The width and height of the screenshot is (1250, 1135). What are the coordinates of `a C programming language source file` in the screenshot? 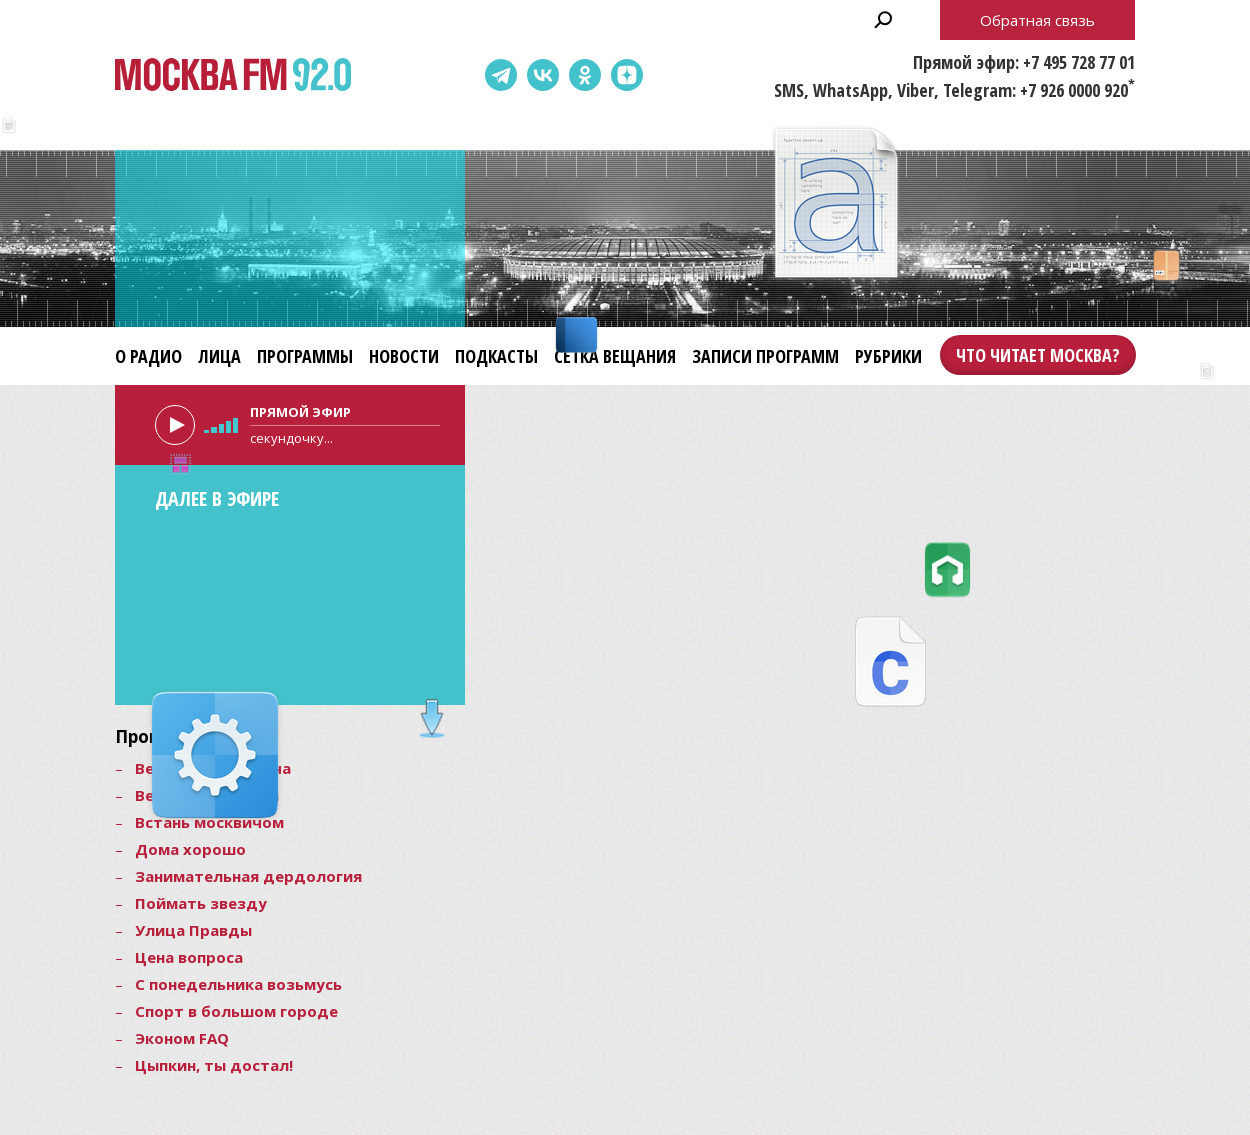 It's located at (890, 661).